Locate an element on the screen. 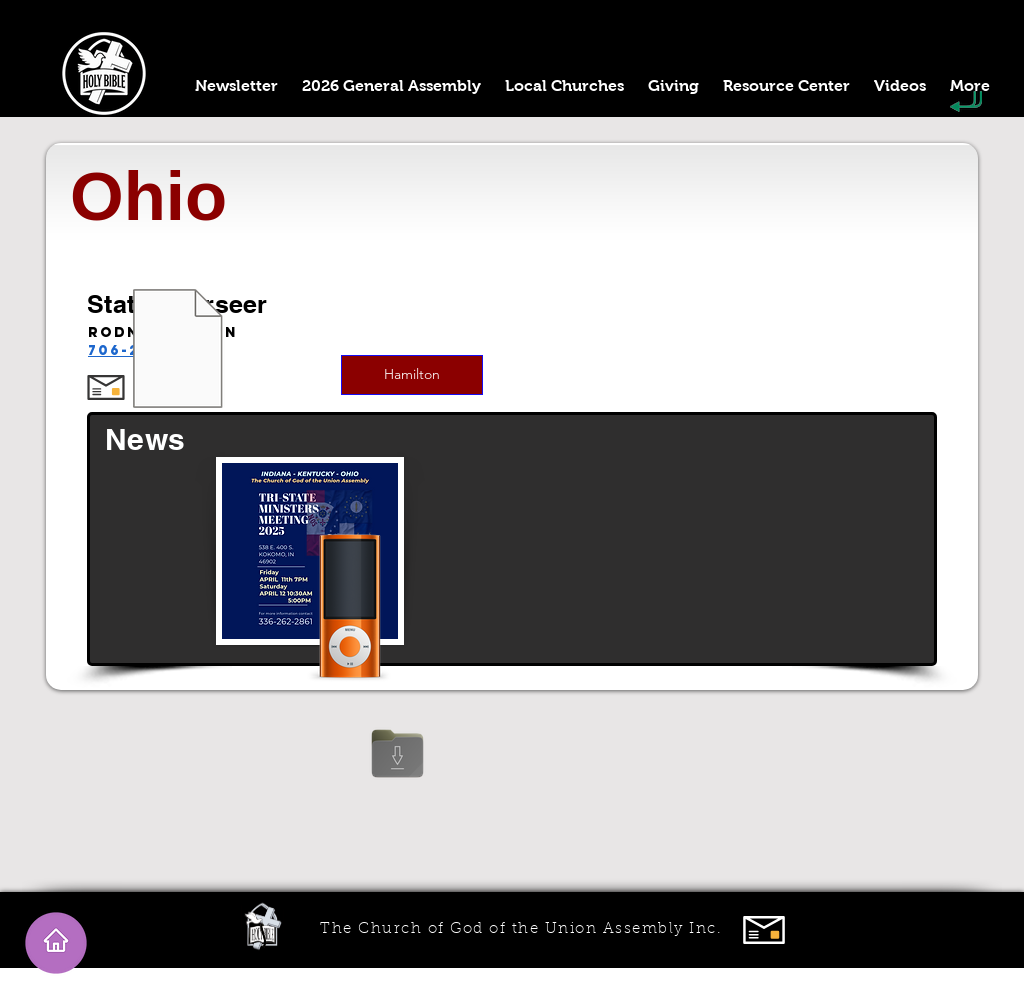 The height and width of the screenshot is (997, 1024). open your downloads folder is located at coordinates (397, 753).